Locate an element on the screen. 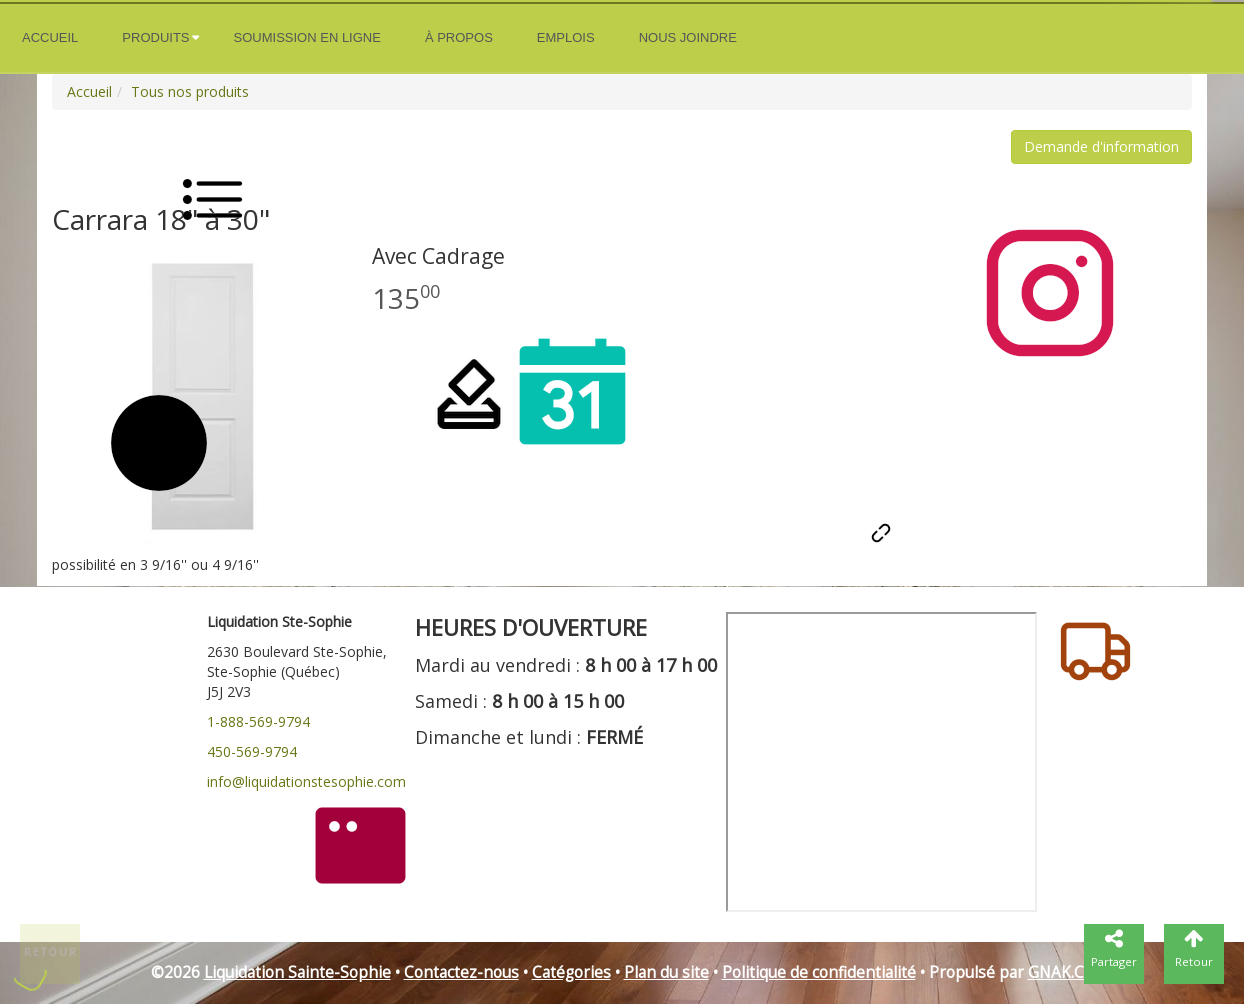 The height and width of the screenshot is (1004, 1244). open application window is located at coordinates (360, 845).